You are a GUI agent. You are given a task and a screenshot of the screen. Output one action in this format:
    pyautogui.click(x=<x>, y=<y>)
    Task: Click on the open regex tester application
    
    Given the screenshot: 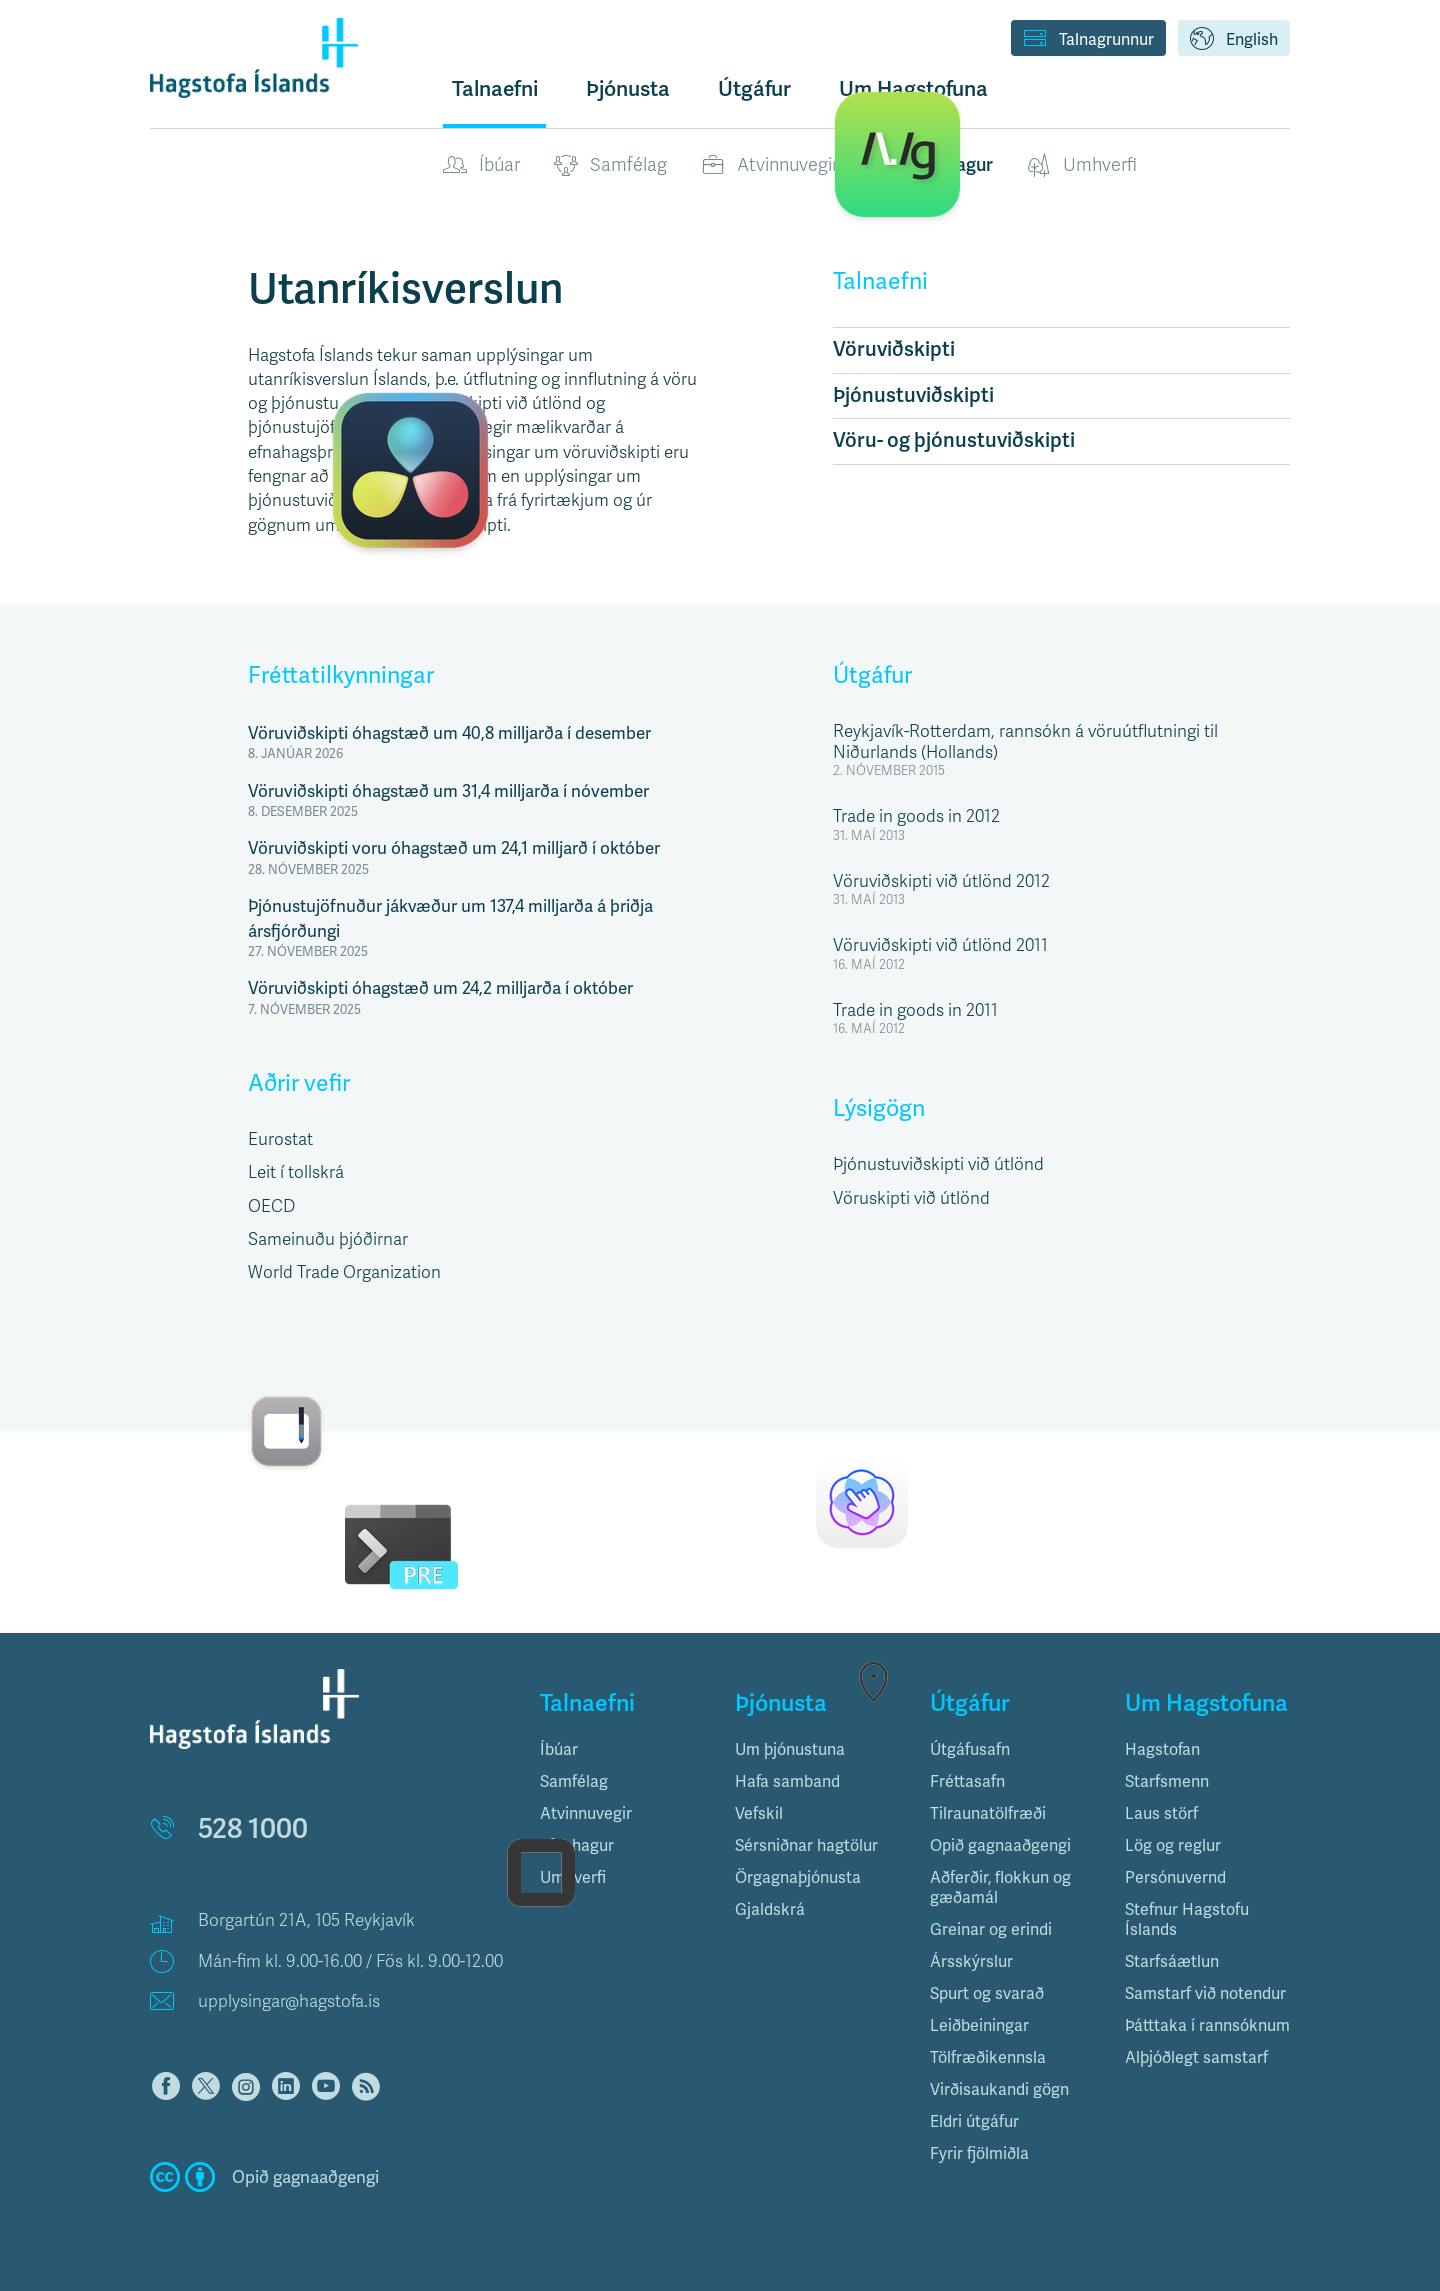 What is the action you would take?
    pyautogui.click(x=897, y=154)
    